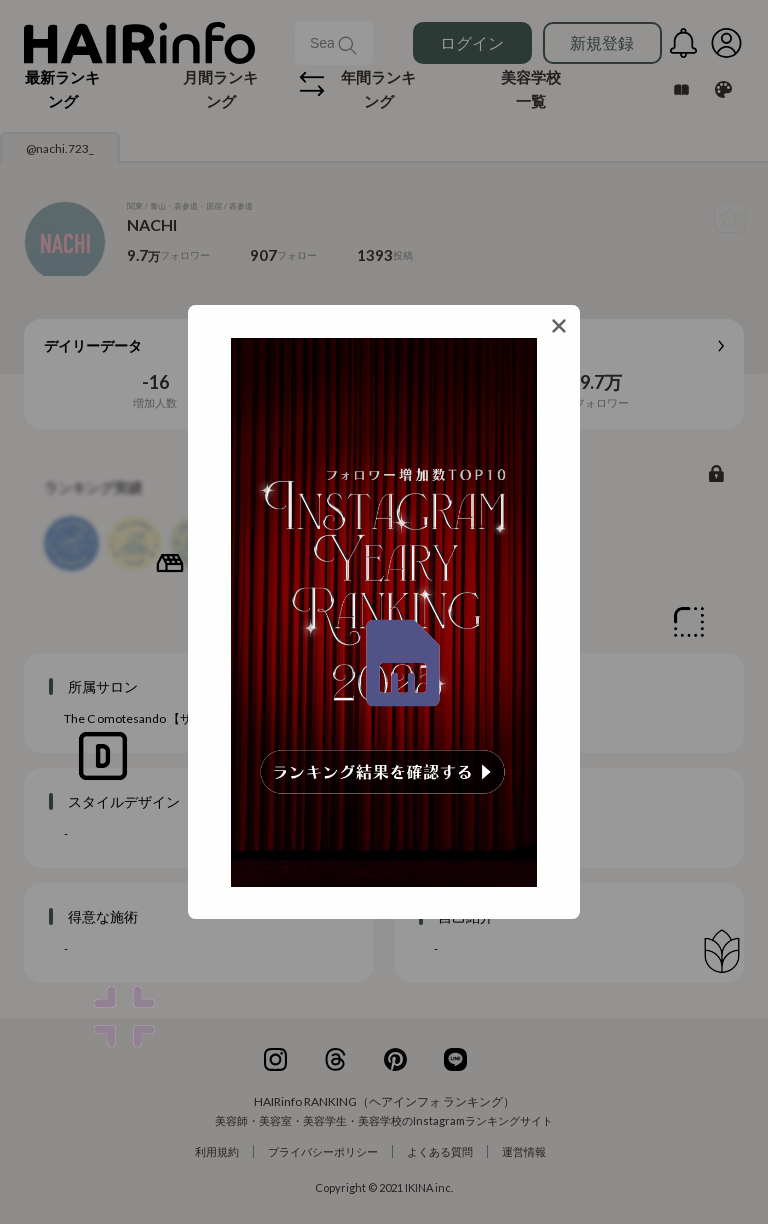 The width and height of the screenshot is (768, 1224). Describe the element at coordinates (689, 622) in the screenshot. I see `adjust corner radius settings` at that location.